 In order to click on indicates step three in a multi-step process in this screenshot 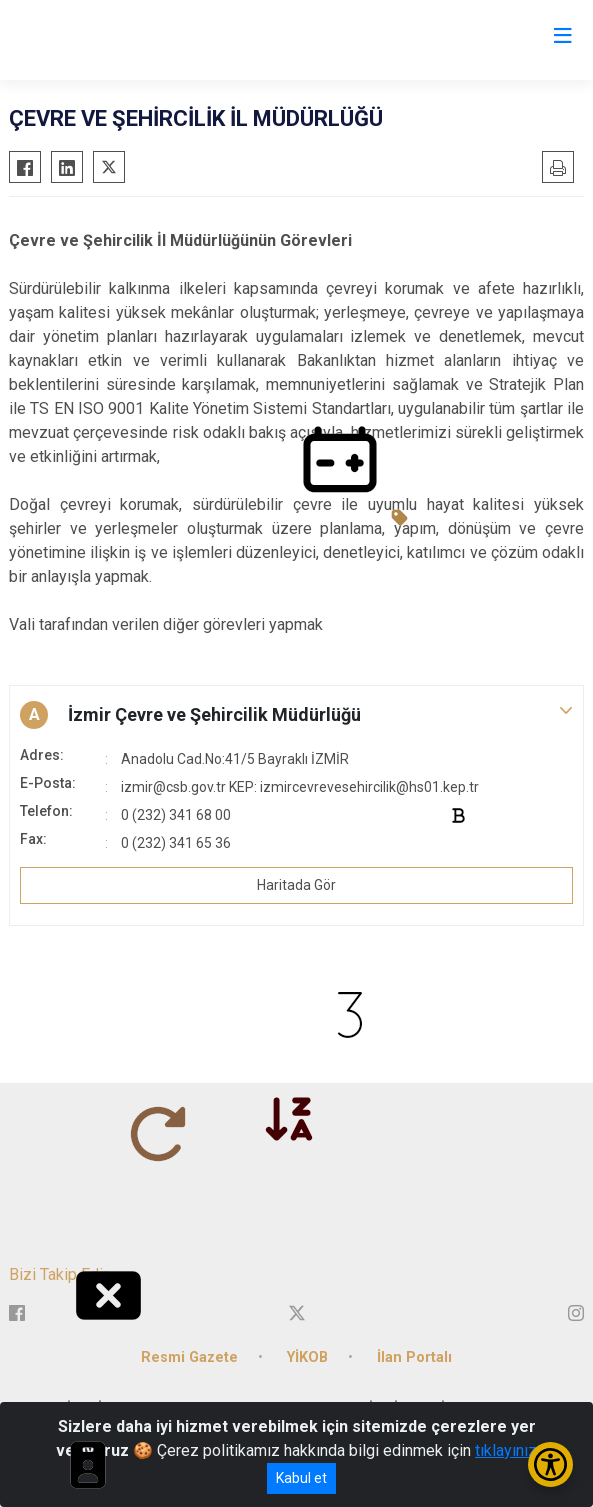, I will do `click(350, 1015)`.